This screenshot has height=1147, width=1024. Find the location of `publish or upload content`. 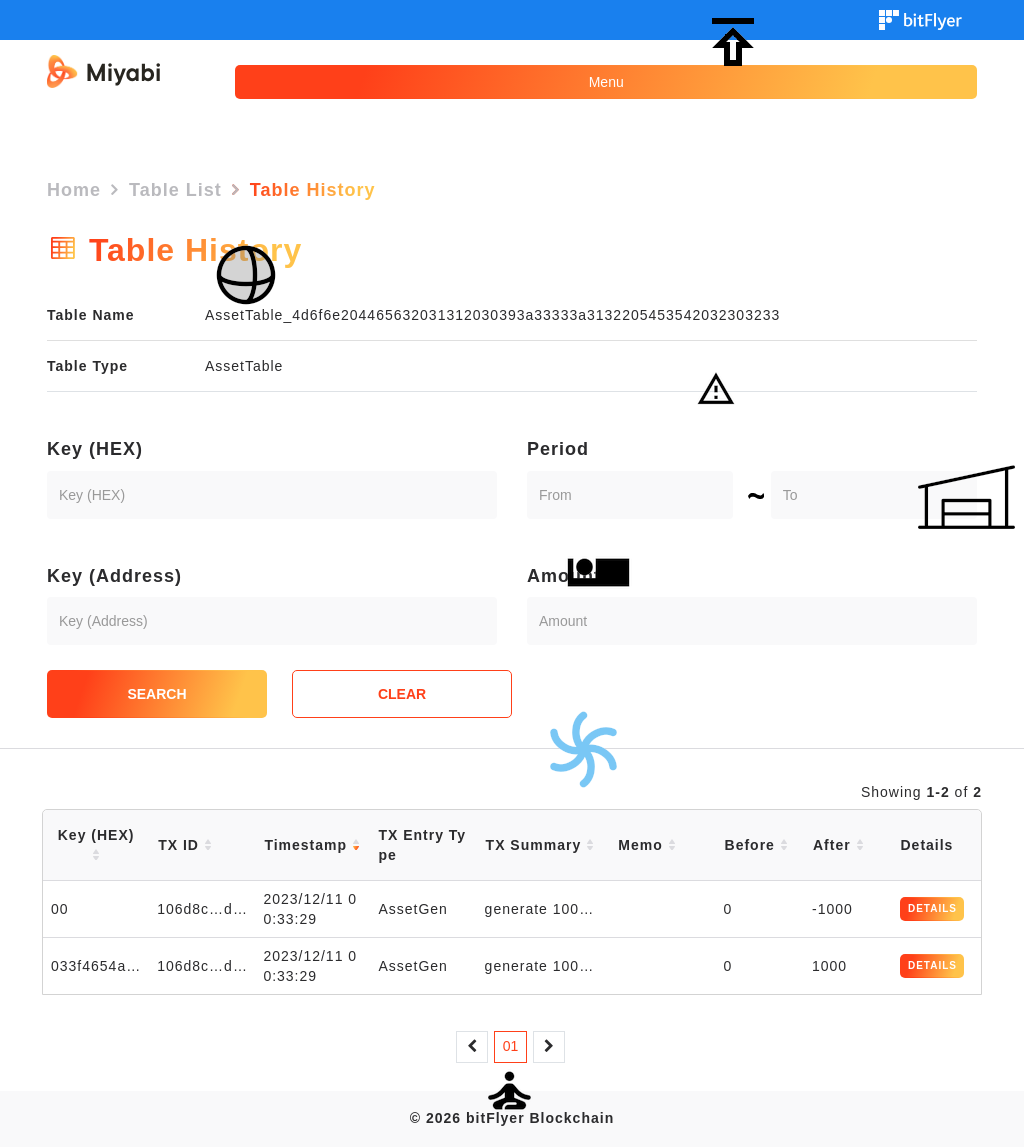

publish or upload content is located at coordinates (733, 42).